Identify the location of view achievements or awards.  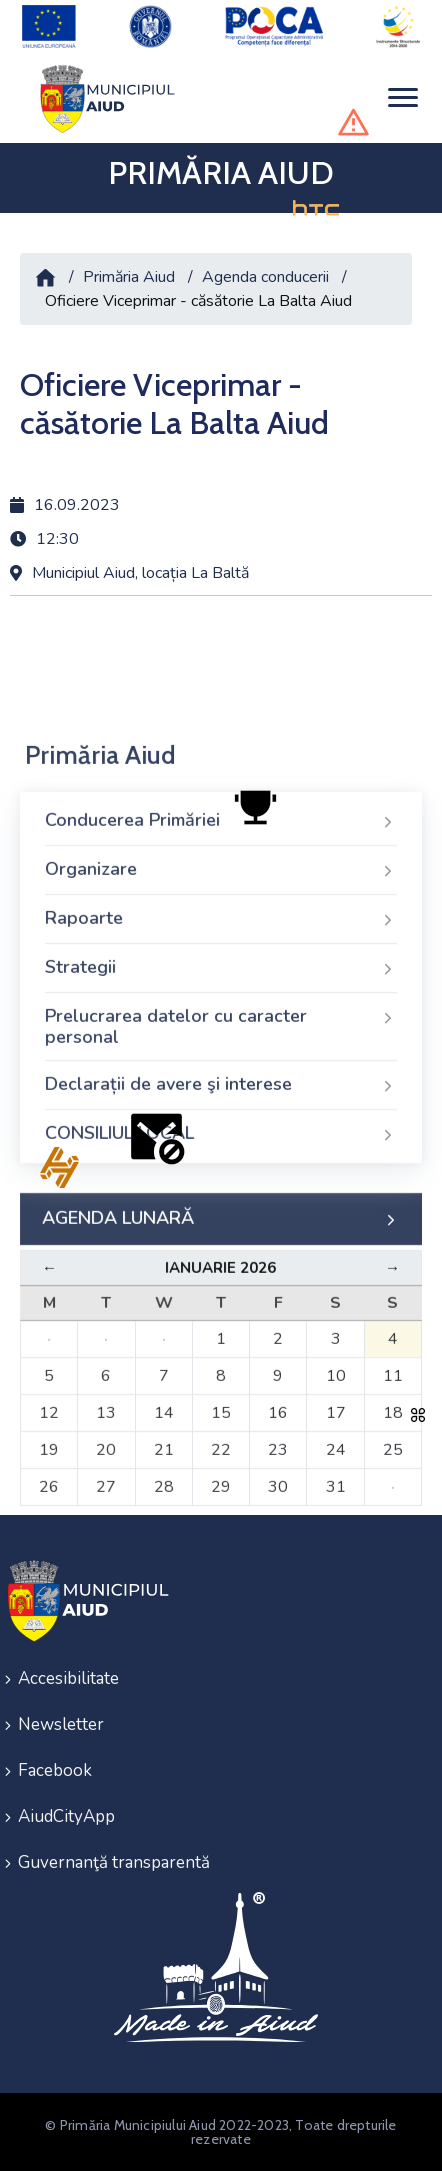
(255, 807).